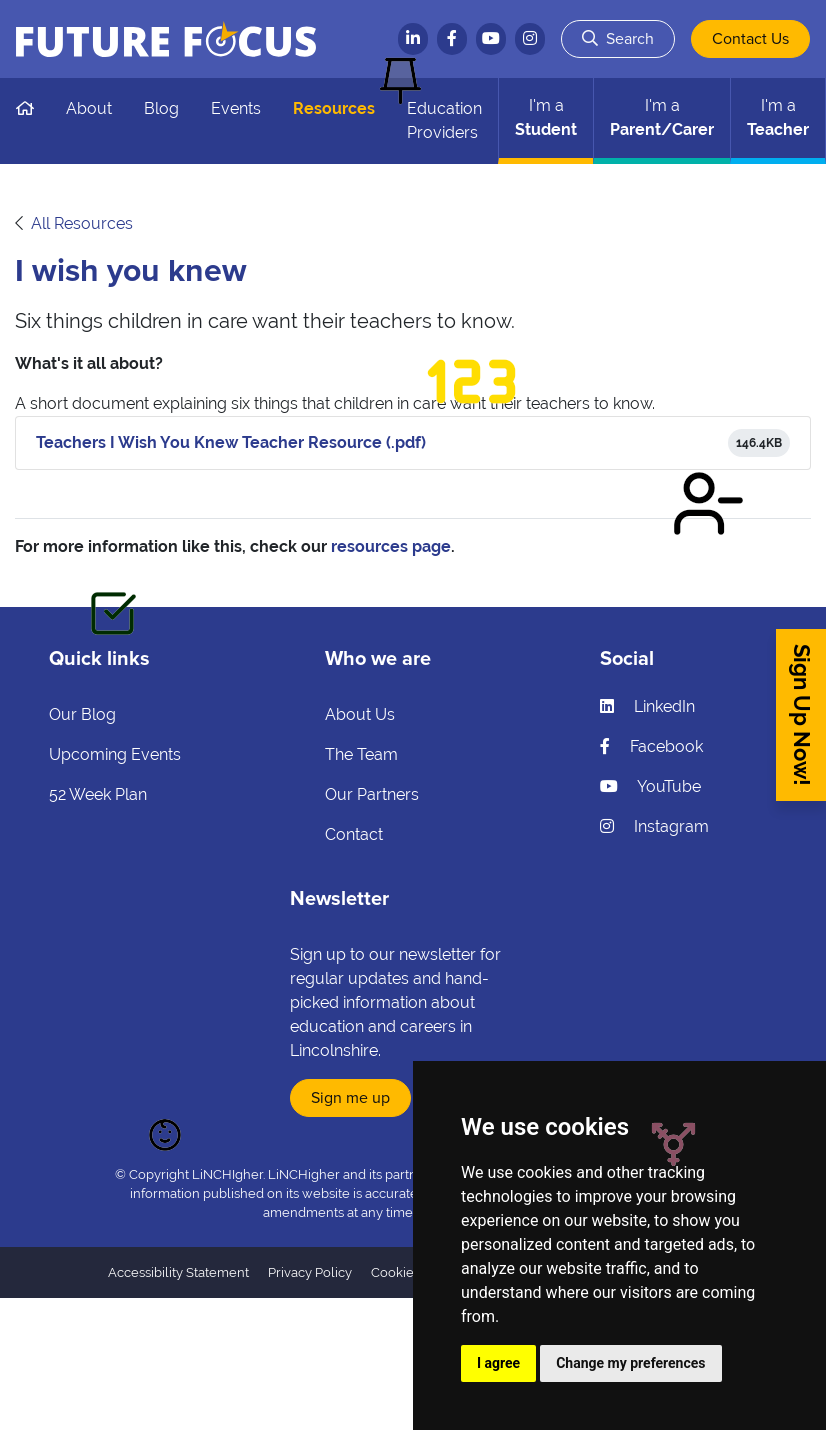 The width and height of the screenshot is (826, 1430). Describe the element at coordinates (471, 381) in the screenshot. I see `switch to numeric input mode` at that location.